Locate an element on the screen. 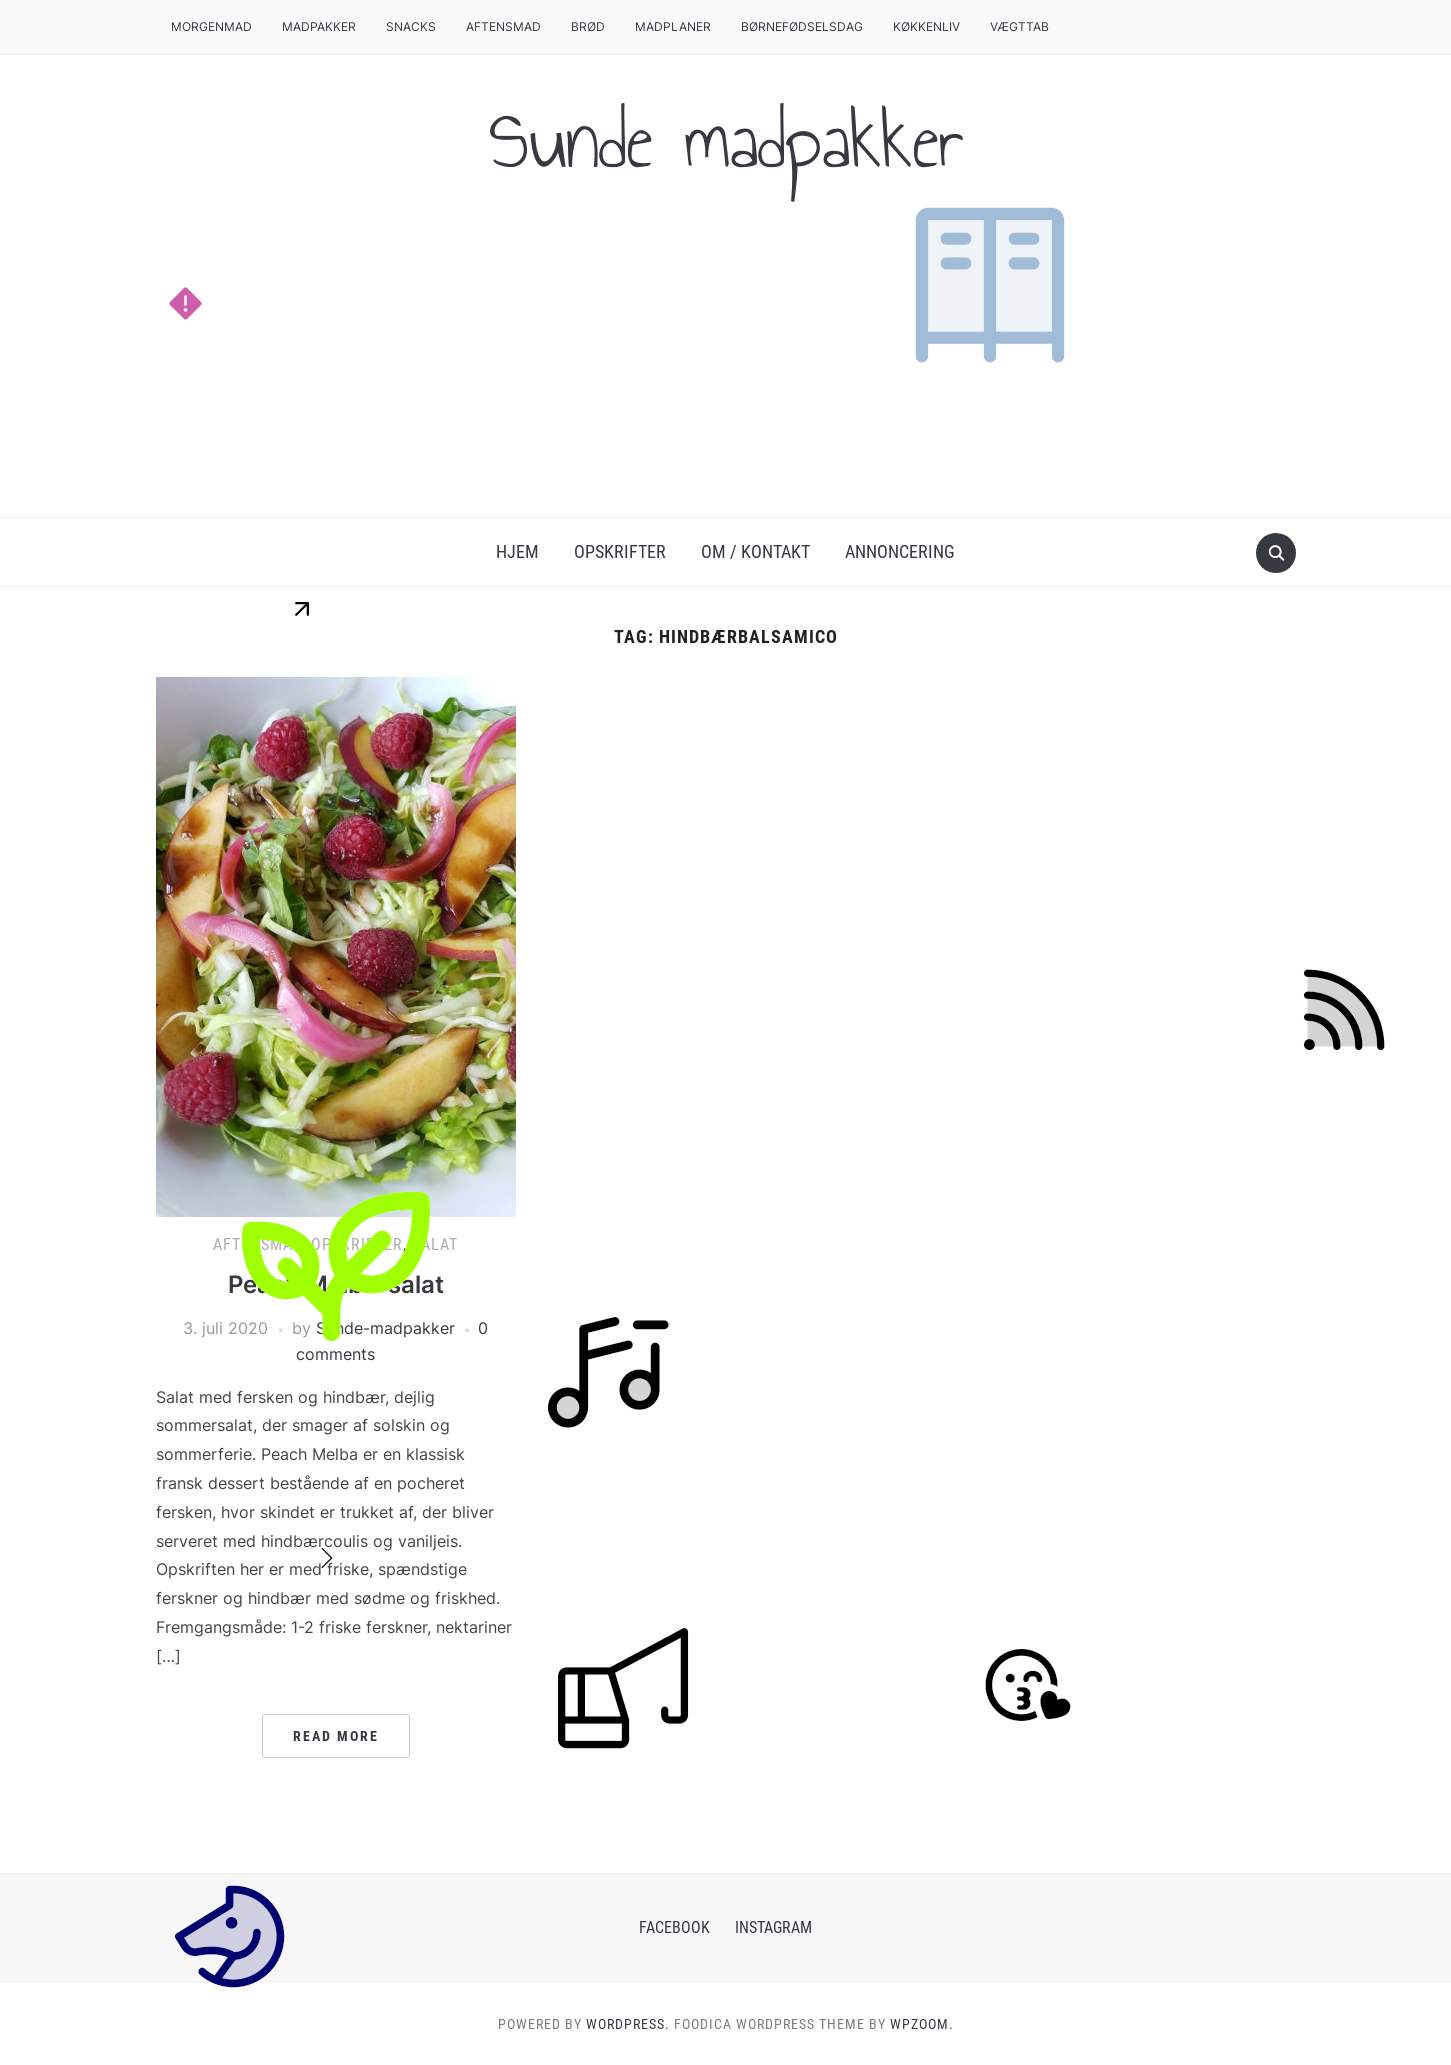 Image resolution: width=1451 pixels, height=2065 pixels. open link in new tab or window is located at coordinates (302, 609).